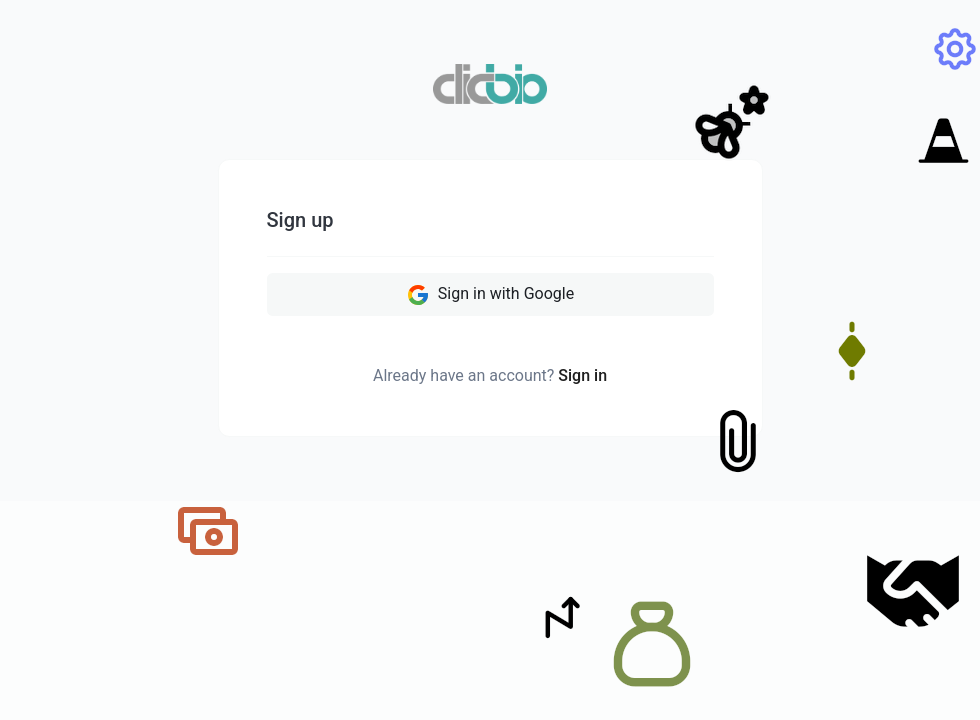  I want to click on align keyframe to vertical center, so click(852, 351).